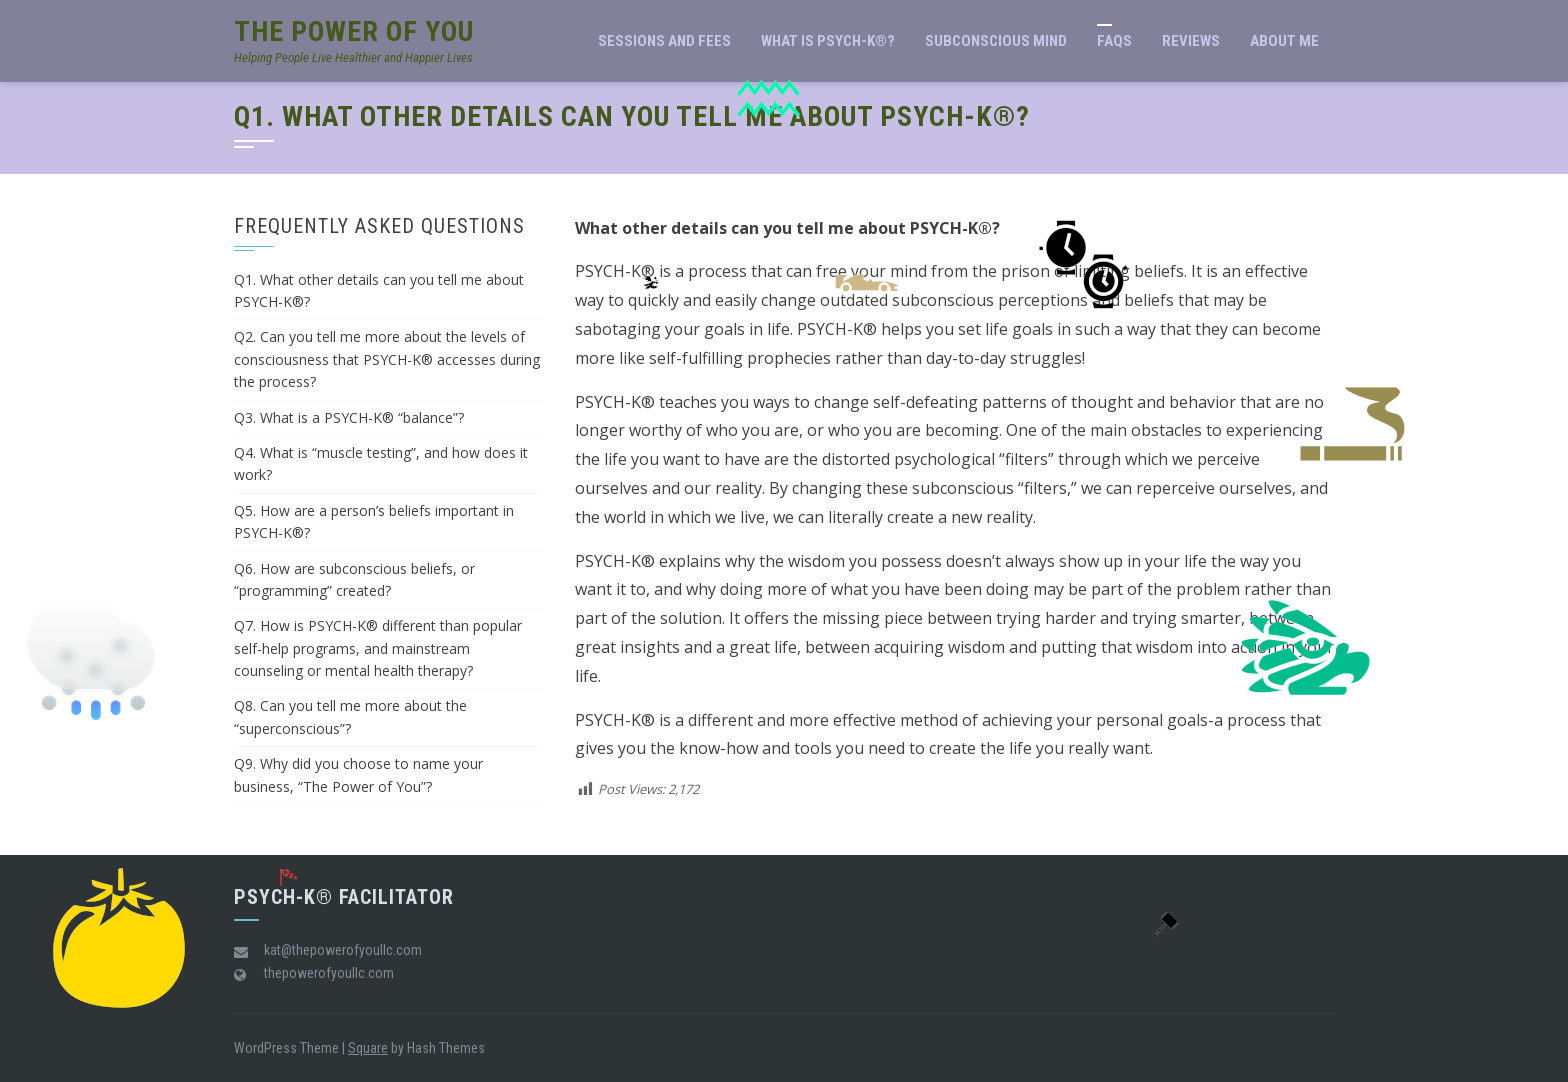  What do you see at coordinates (1083, 264) in the screenshot?
I see `sync time across multiple devices` at bounding box center [1083, 264].